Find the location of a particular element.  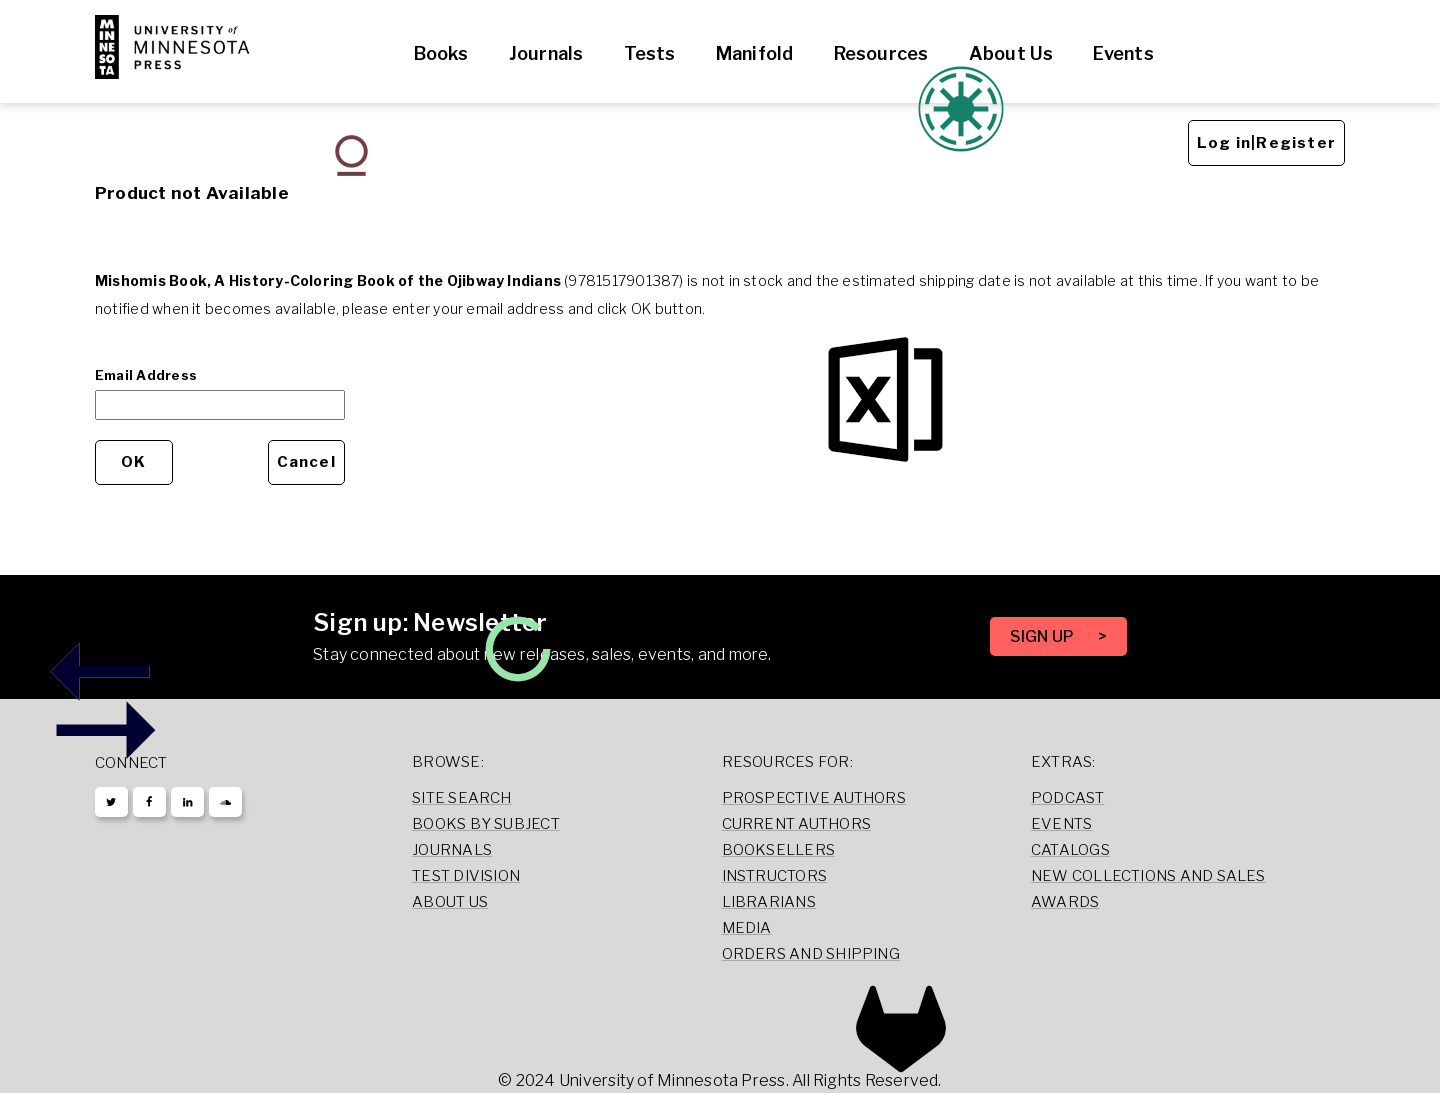

switch or swap between two items is located at coordinates (103, 701).